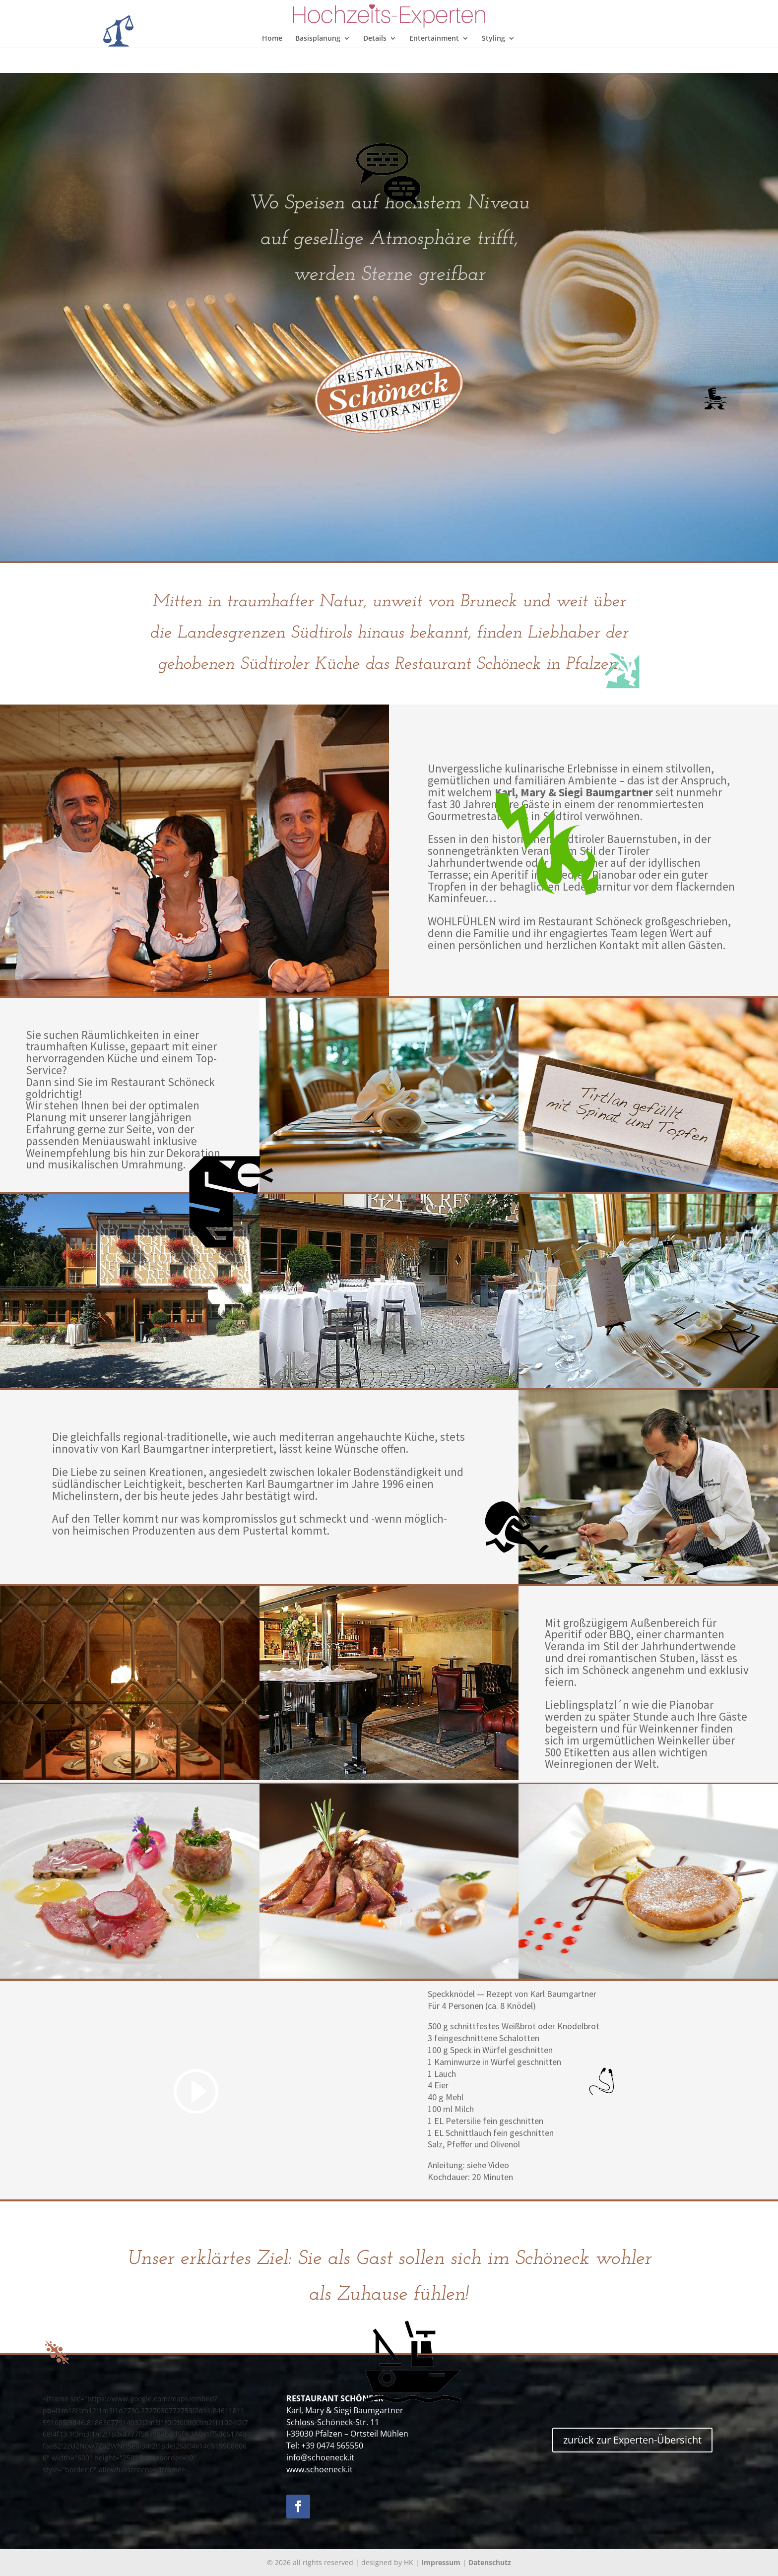 This screenshot has height=2576, width=778. Describe the element at coordinates (715, 398) in the screenshot. I see `activate ground slam ability` at that location.